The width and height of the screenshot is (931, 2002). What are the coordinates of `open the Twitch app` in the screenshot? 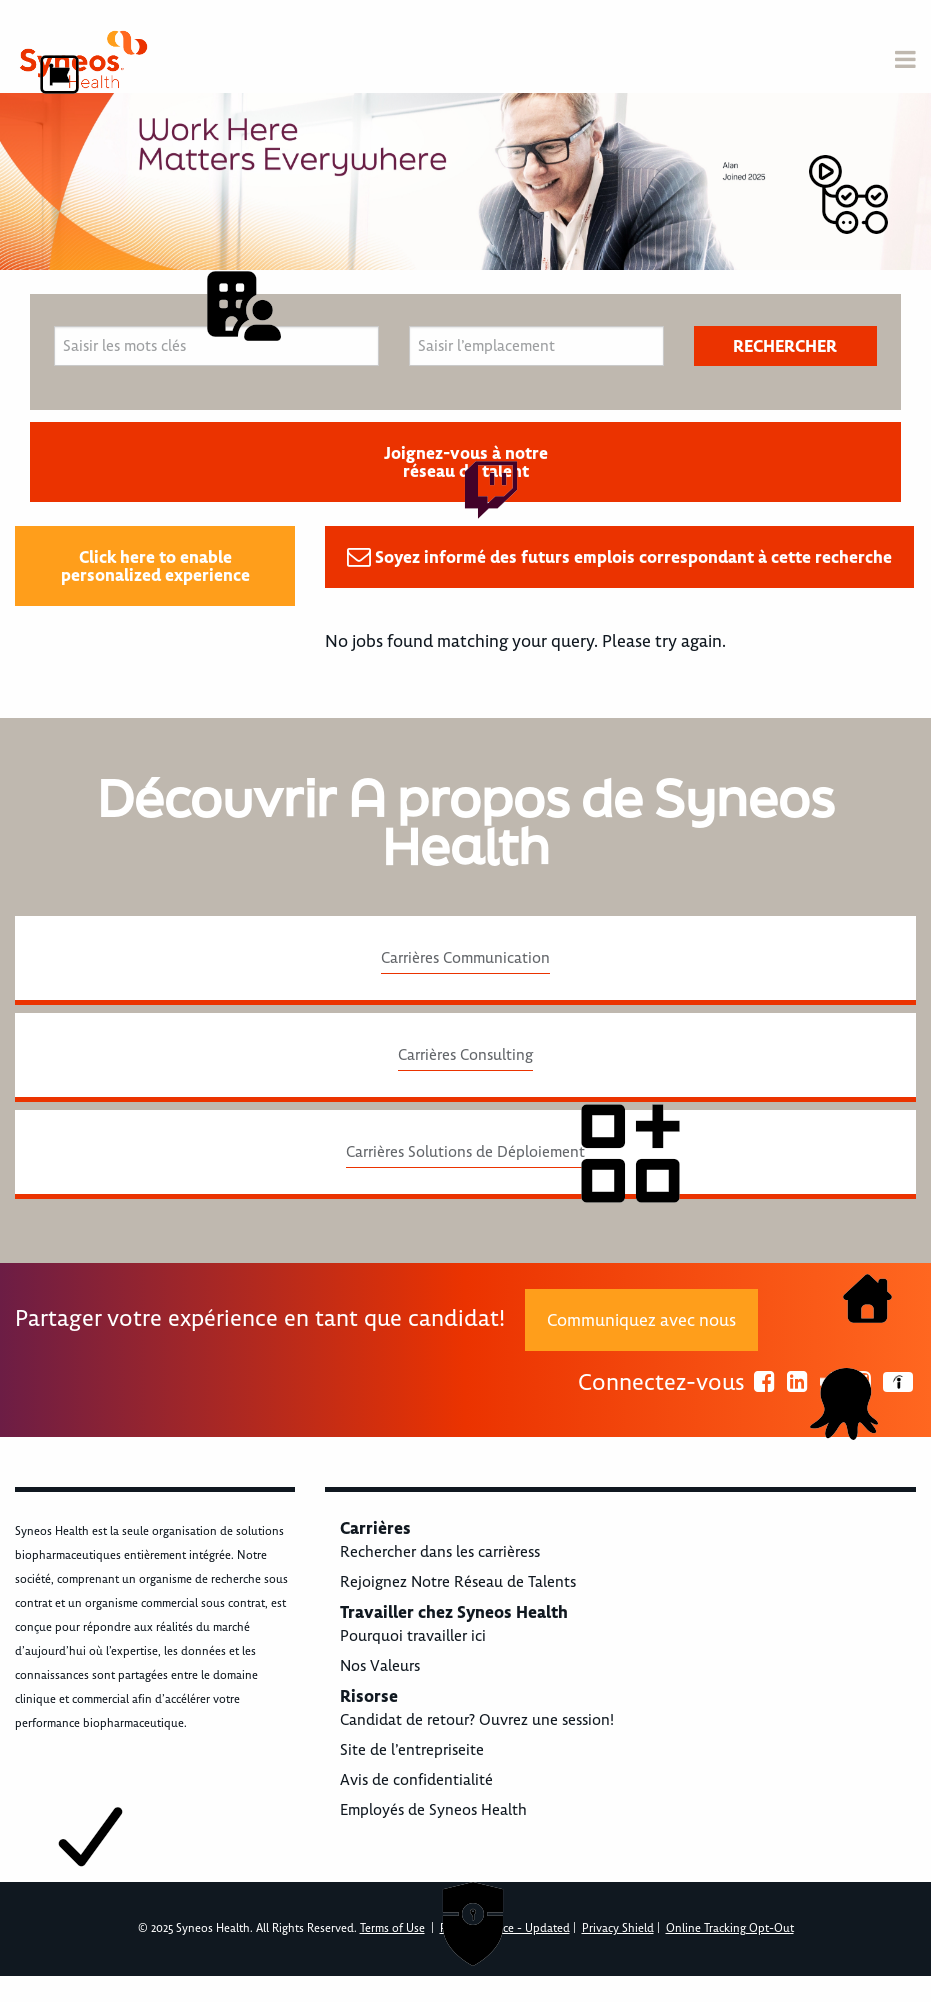 It's located at (491, 490).